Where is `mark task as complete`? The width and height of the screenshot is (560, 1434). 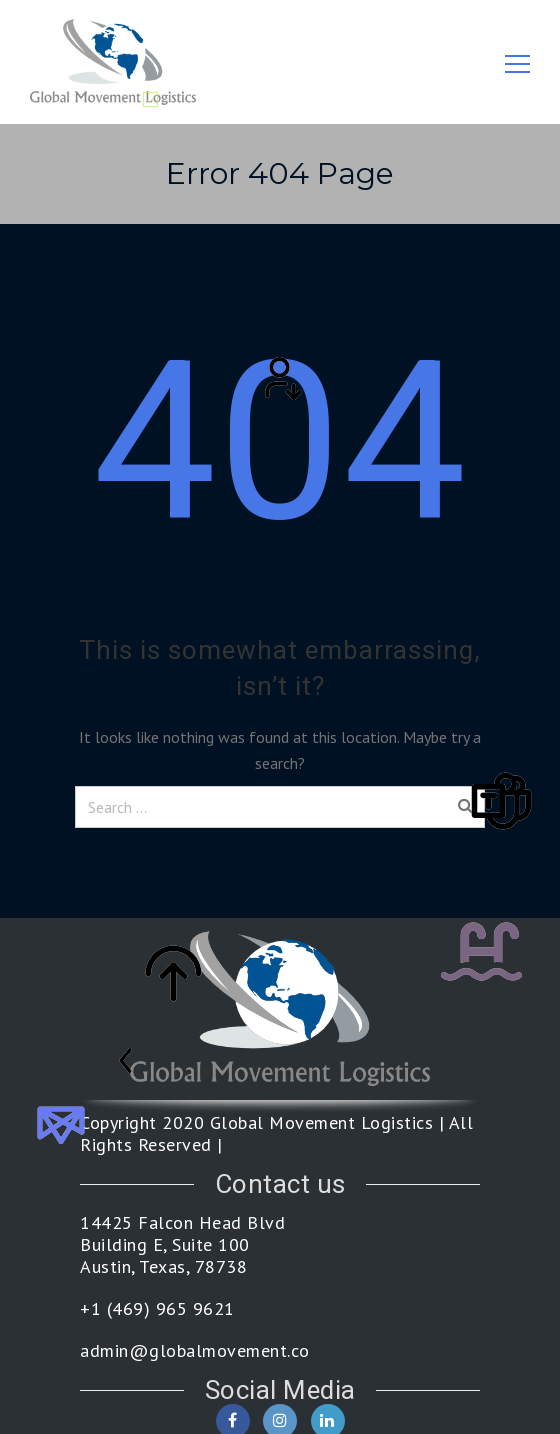
mark task as complete is located at coordinates (150, 99).